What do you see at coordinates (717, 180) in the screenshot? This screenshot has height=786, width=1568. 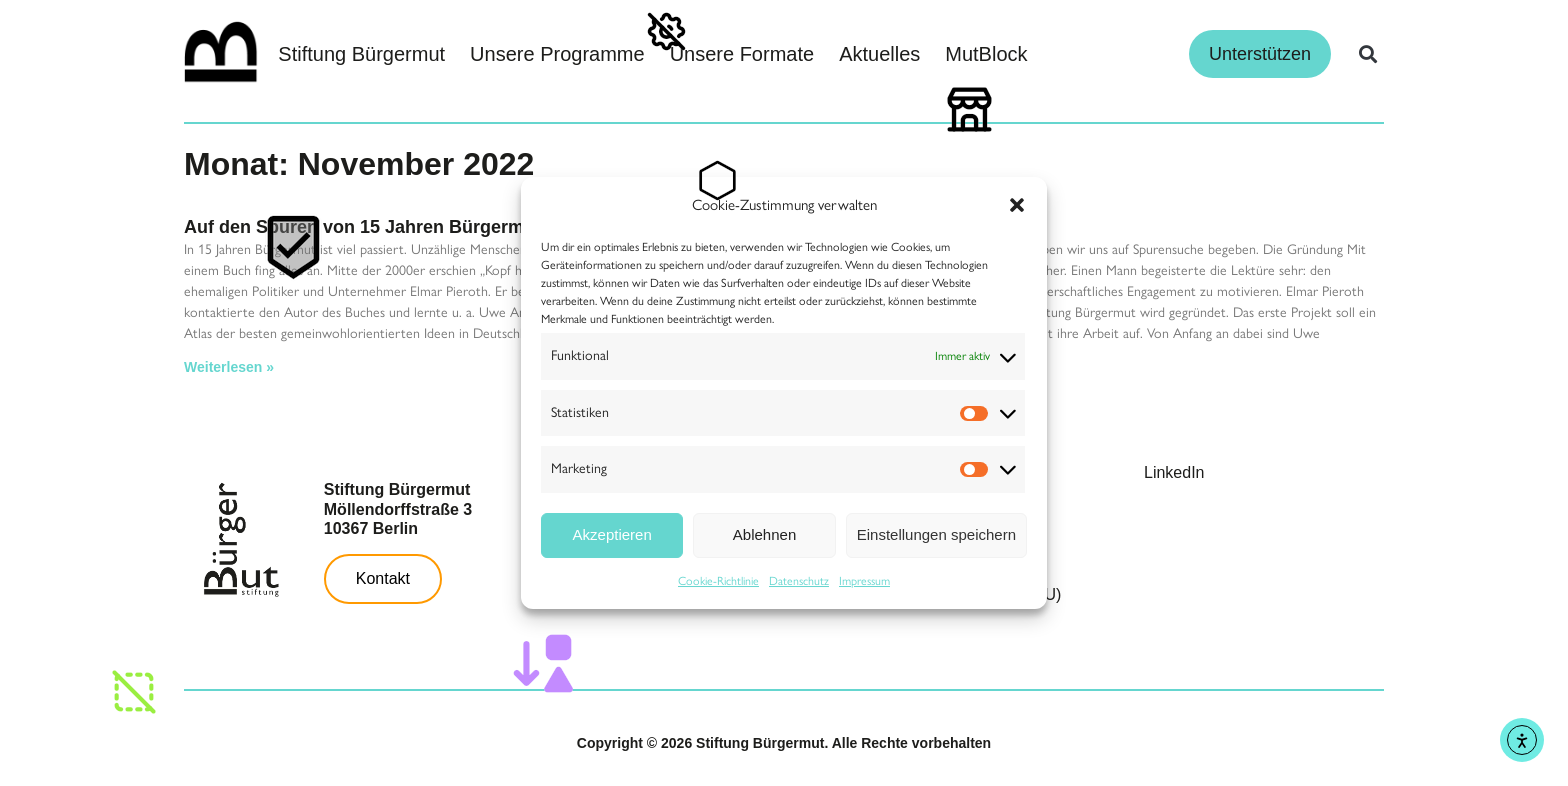 I see `indicates a hexagonal shape or geometric element` at bounding box center [717, 180].